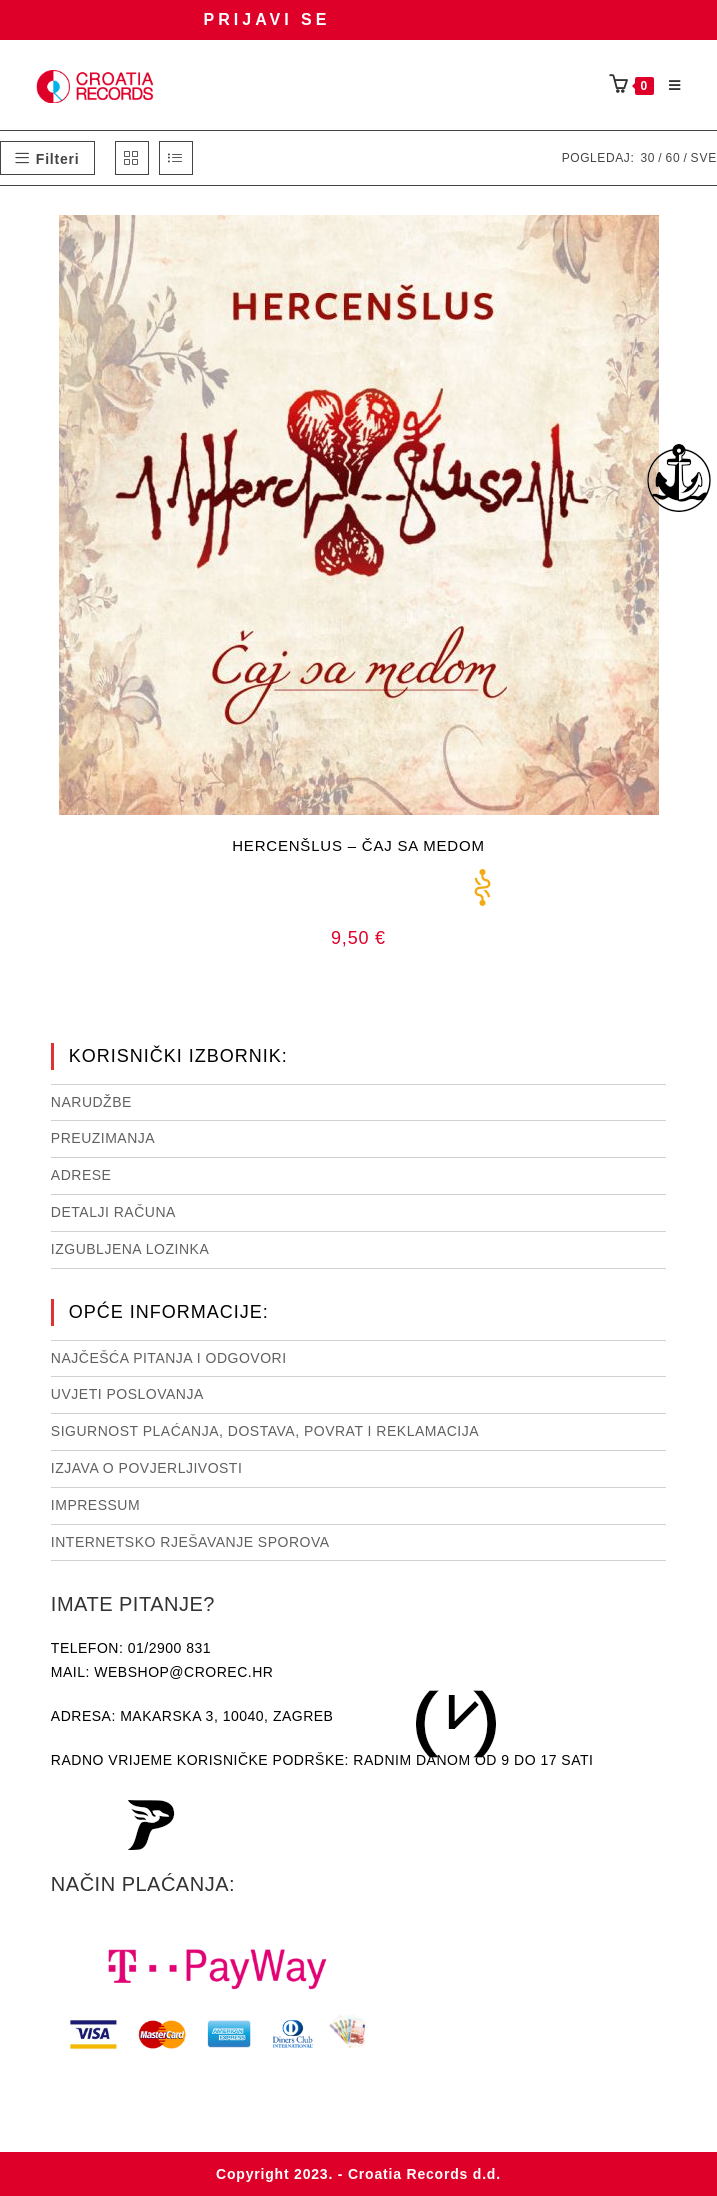 This screenshot has width=717, height=2196. I want to click on date-fns javascript library logo, so click(456, 1724).